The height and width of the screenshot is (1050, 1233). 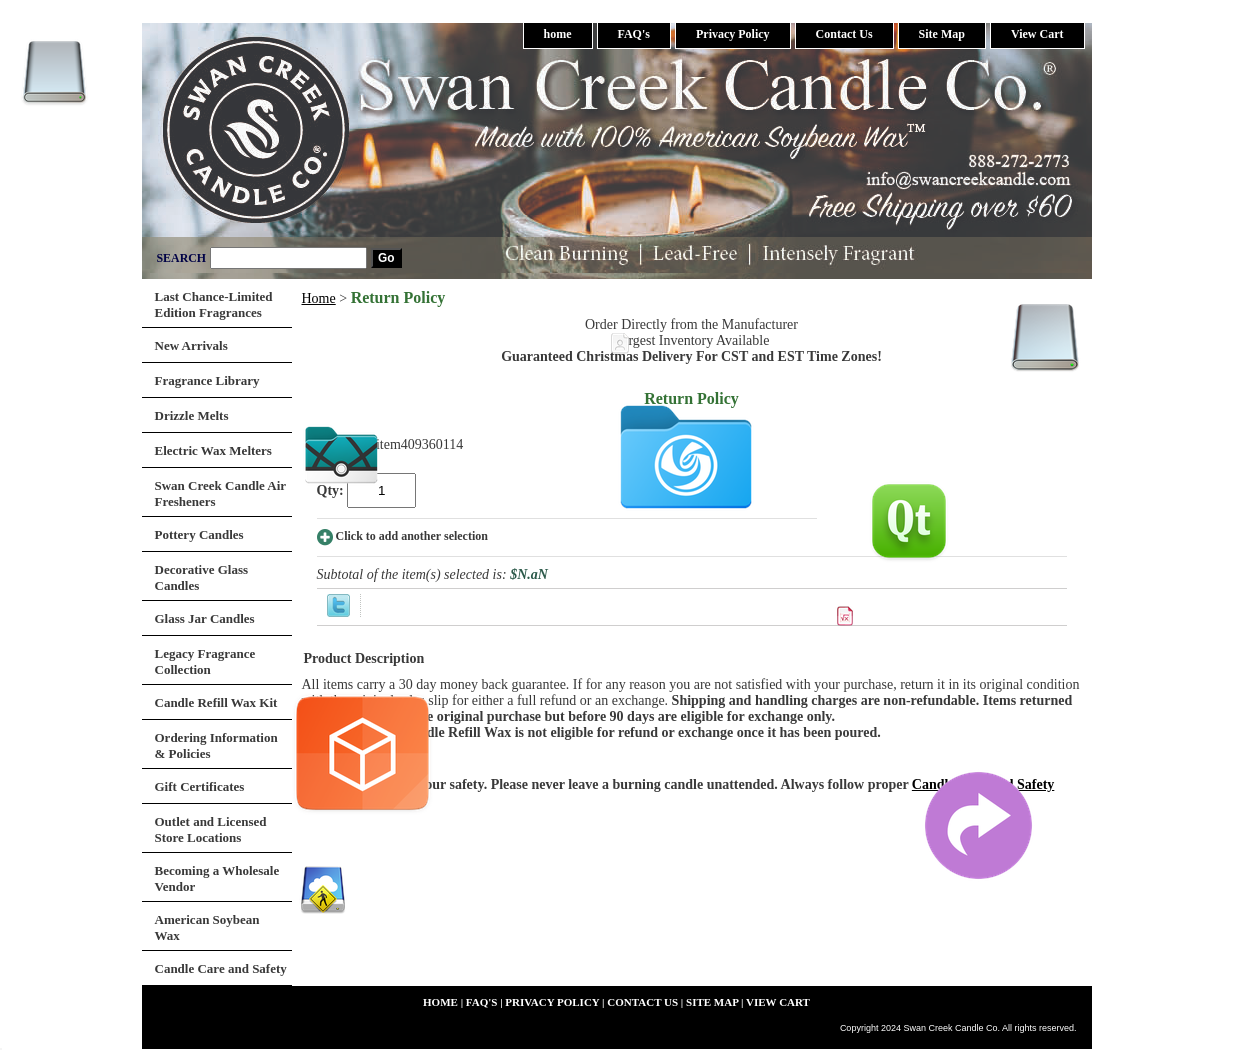 I want to click on view document author information, so click(x=620, y=343).